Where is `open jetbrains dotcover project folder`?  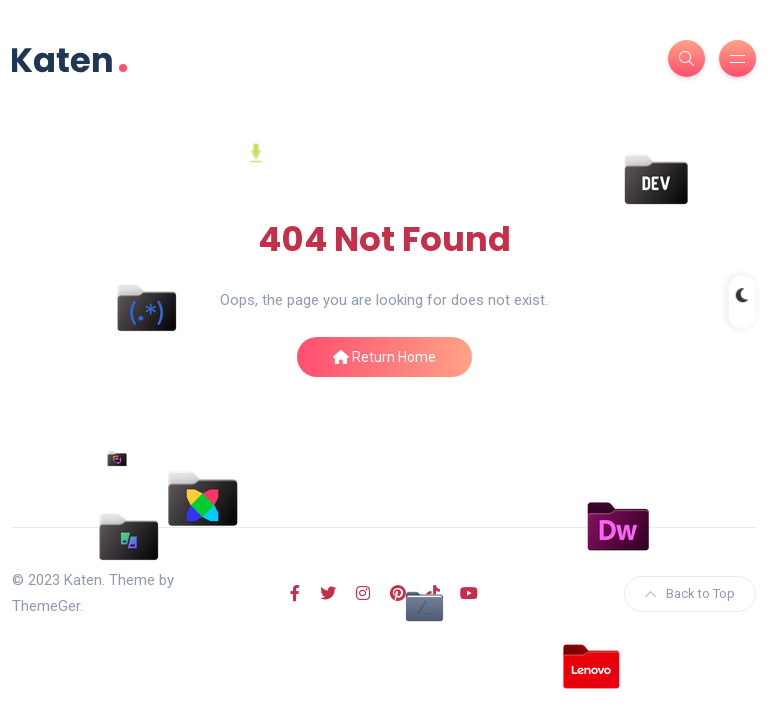
open jetbrains dotcover project folder is located at coordinates (117, 459).